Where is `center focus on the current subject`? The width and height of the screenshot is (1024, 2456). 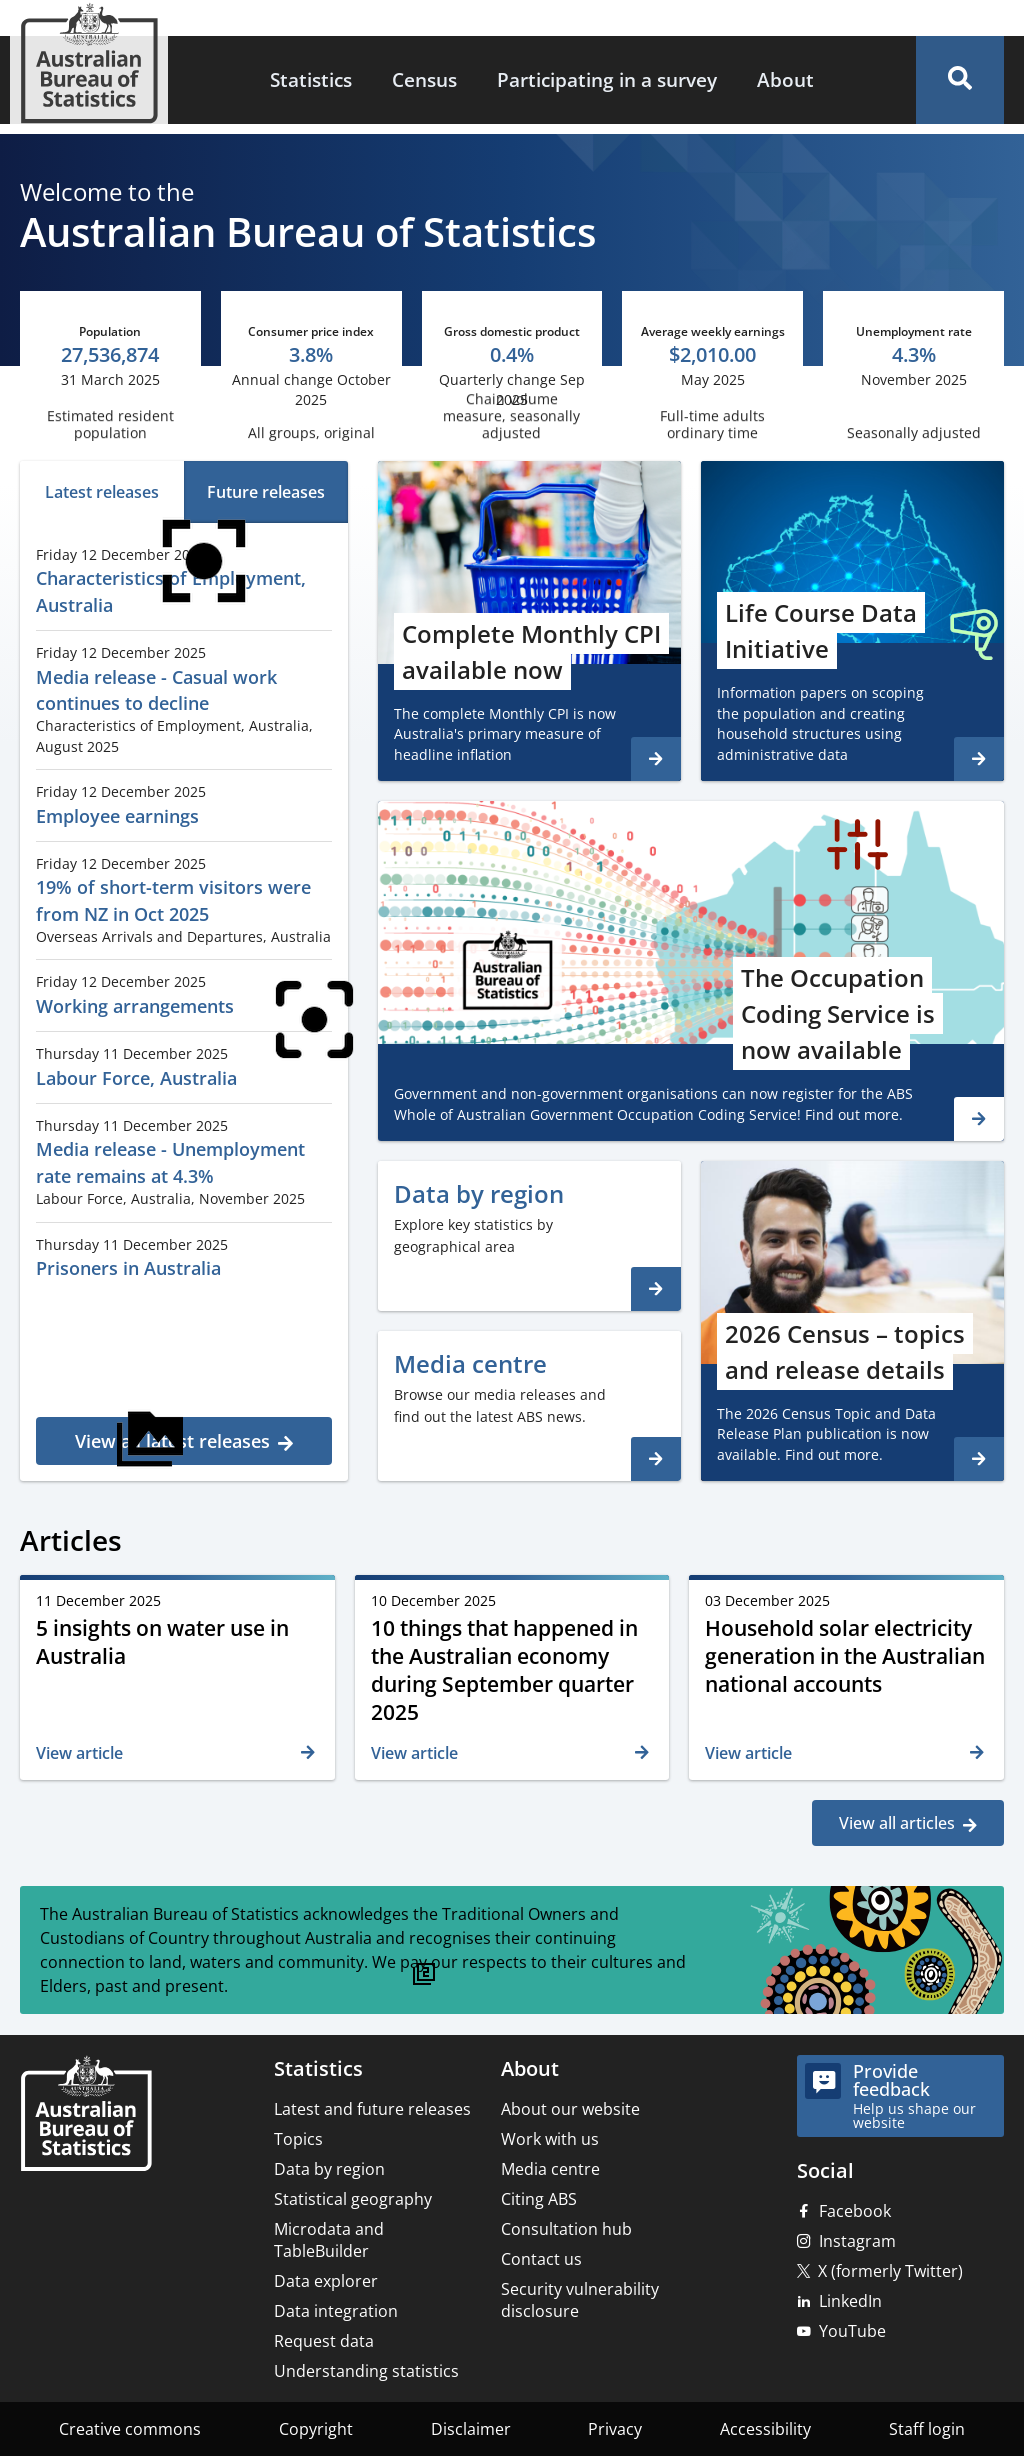
center focus on the current subject is located at coordinates (204, 561).